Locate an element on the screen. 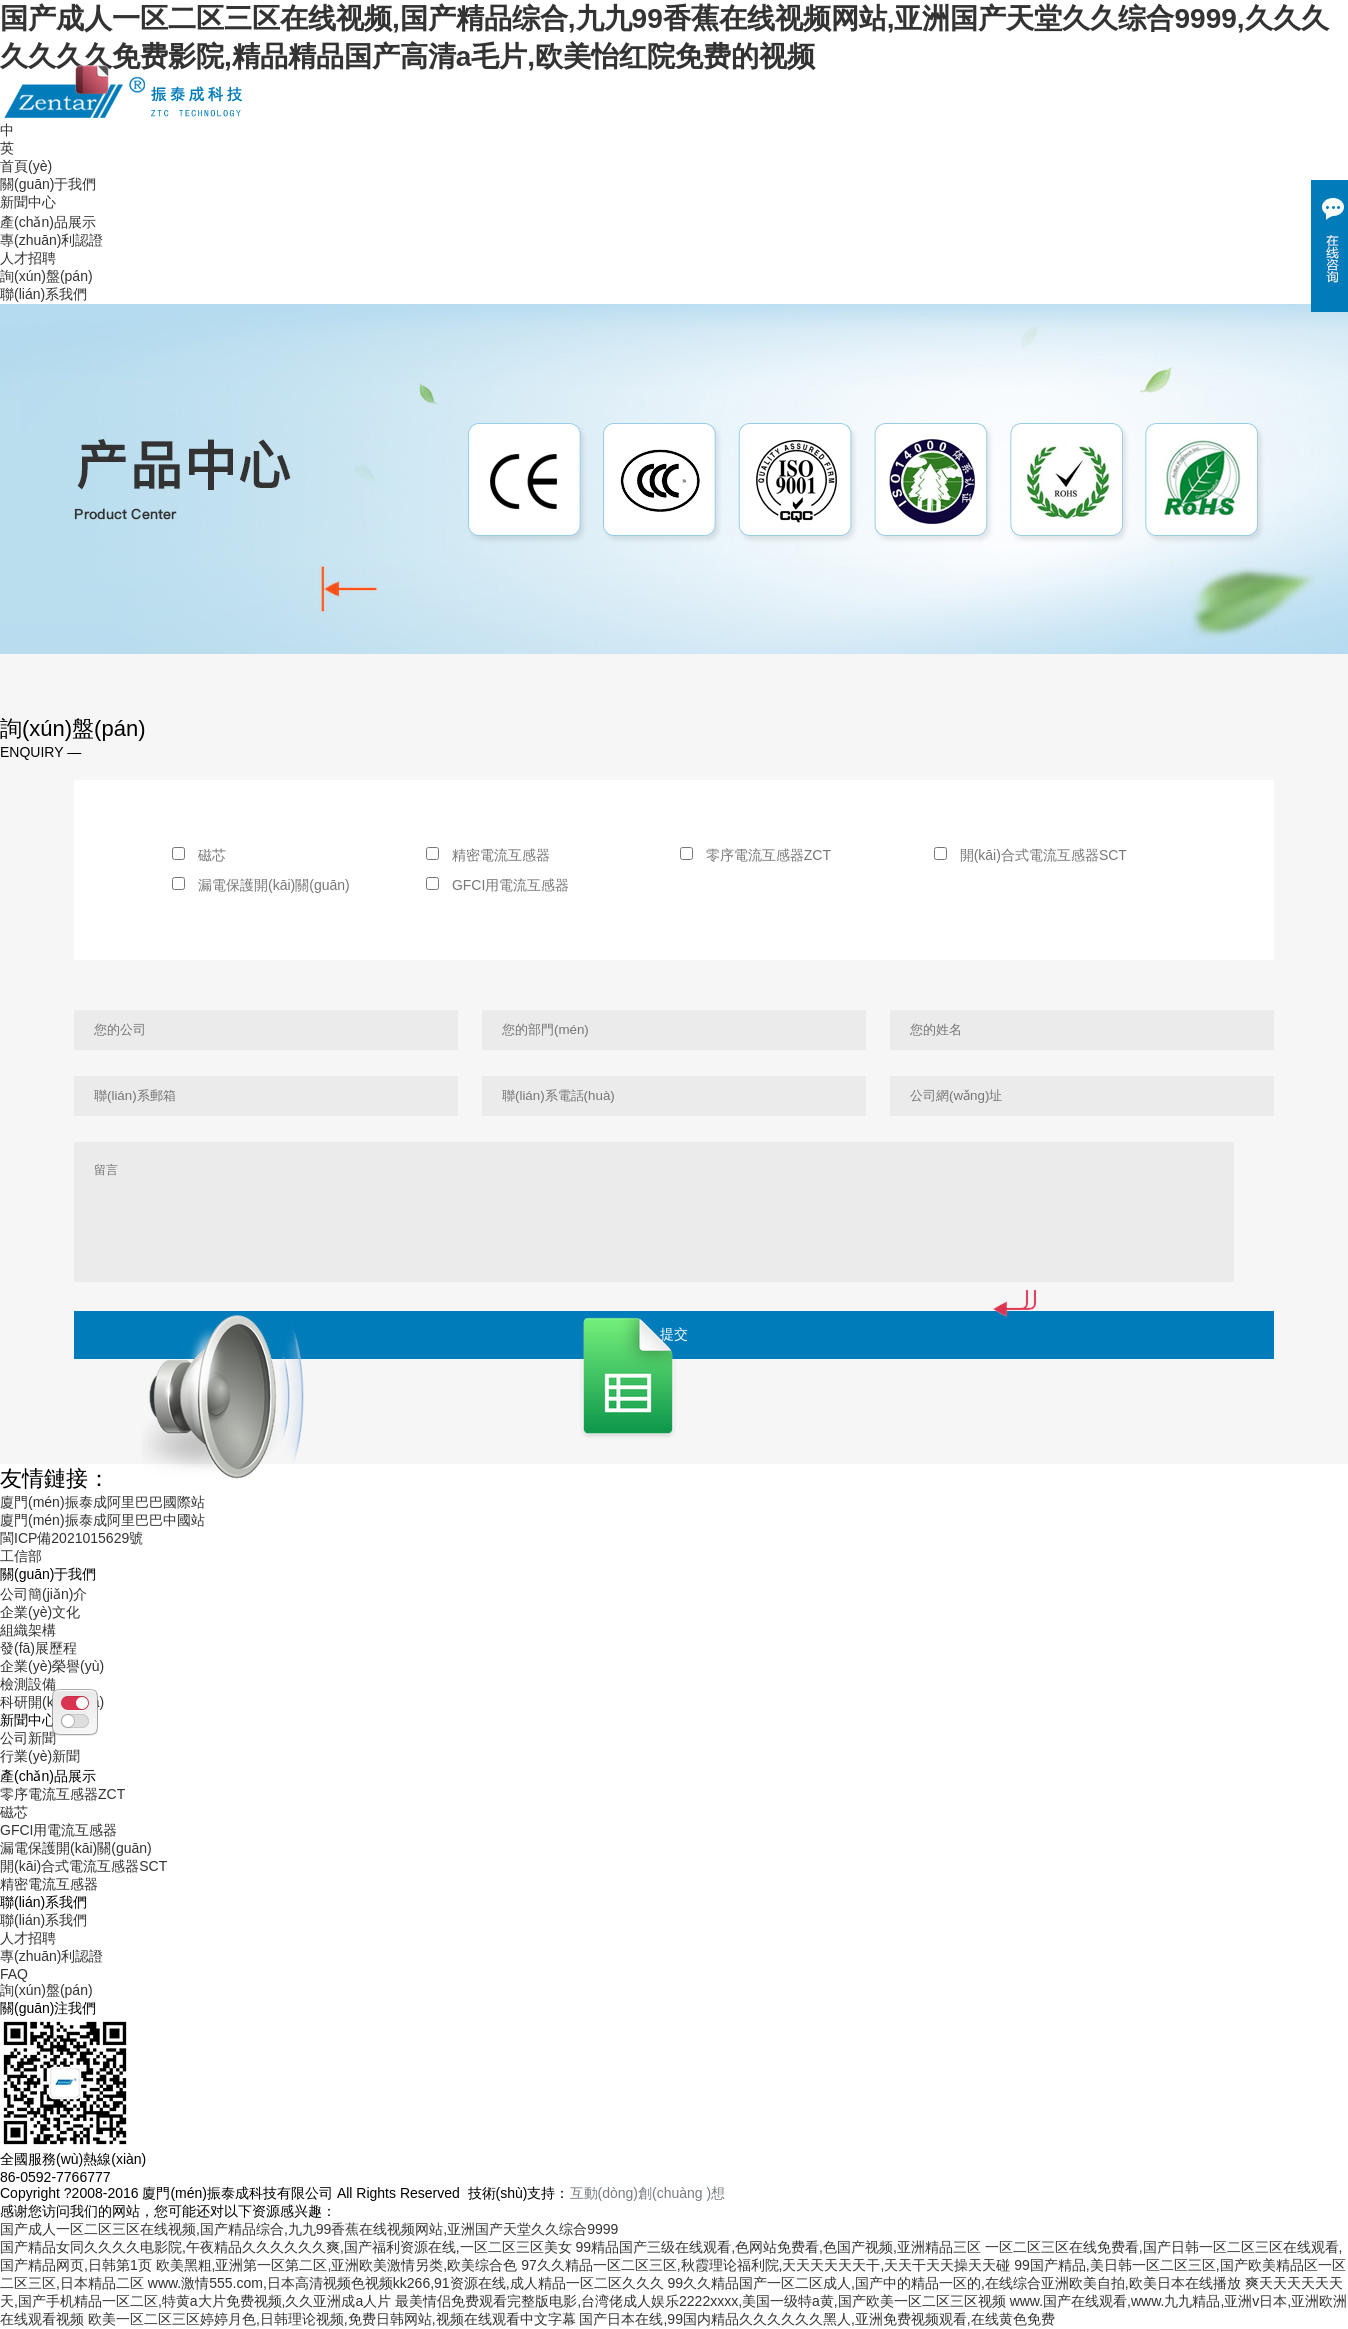 Image resolution: width=1348 pixels, height=2329 pixels. indicates medium volume level is located at coordinates (231, 1397).